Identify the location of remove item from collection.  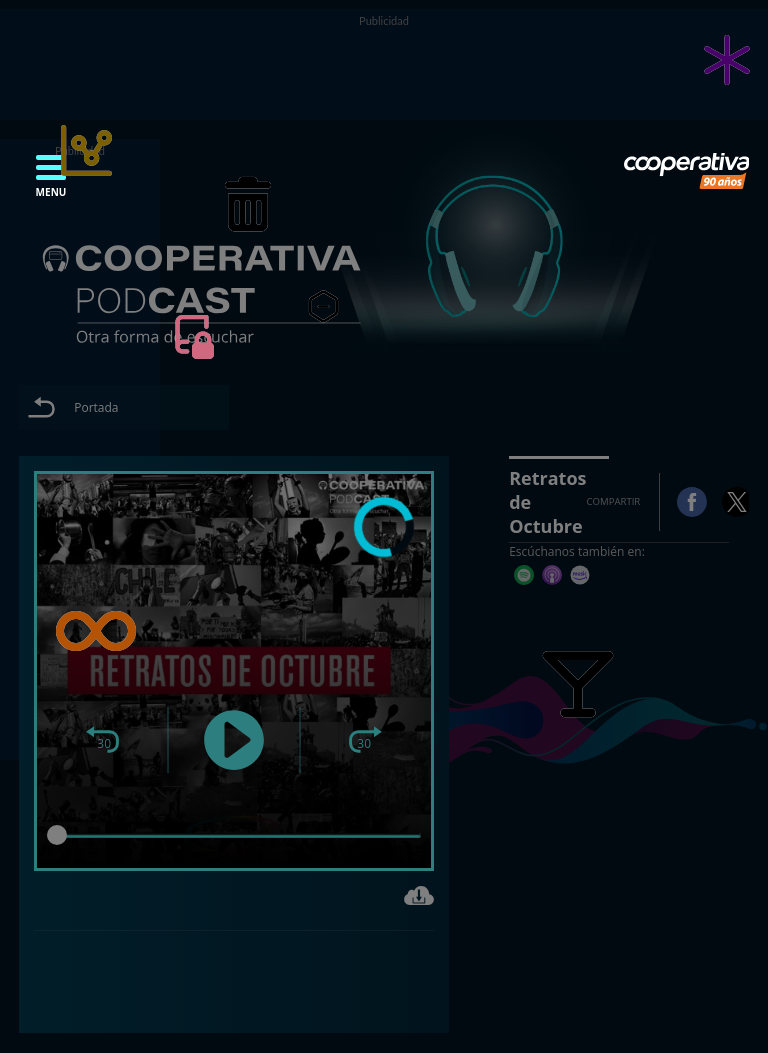
(323, 306).